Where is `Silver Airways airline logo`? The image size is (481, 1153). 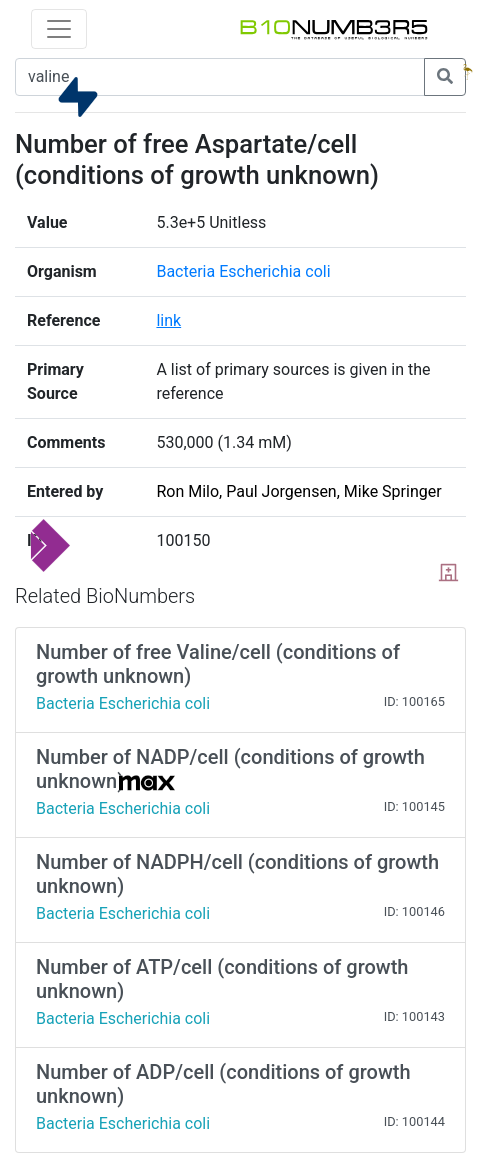
Silver Airways airline logo is located at coordinates (468, 72).